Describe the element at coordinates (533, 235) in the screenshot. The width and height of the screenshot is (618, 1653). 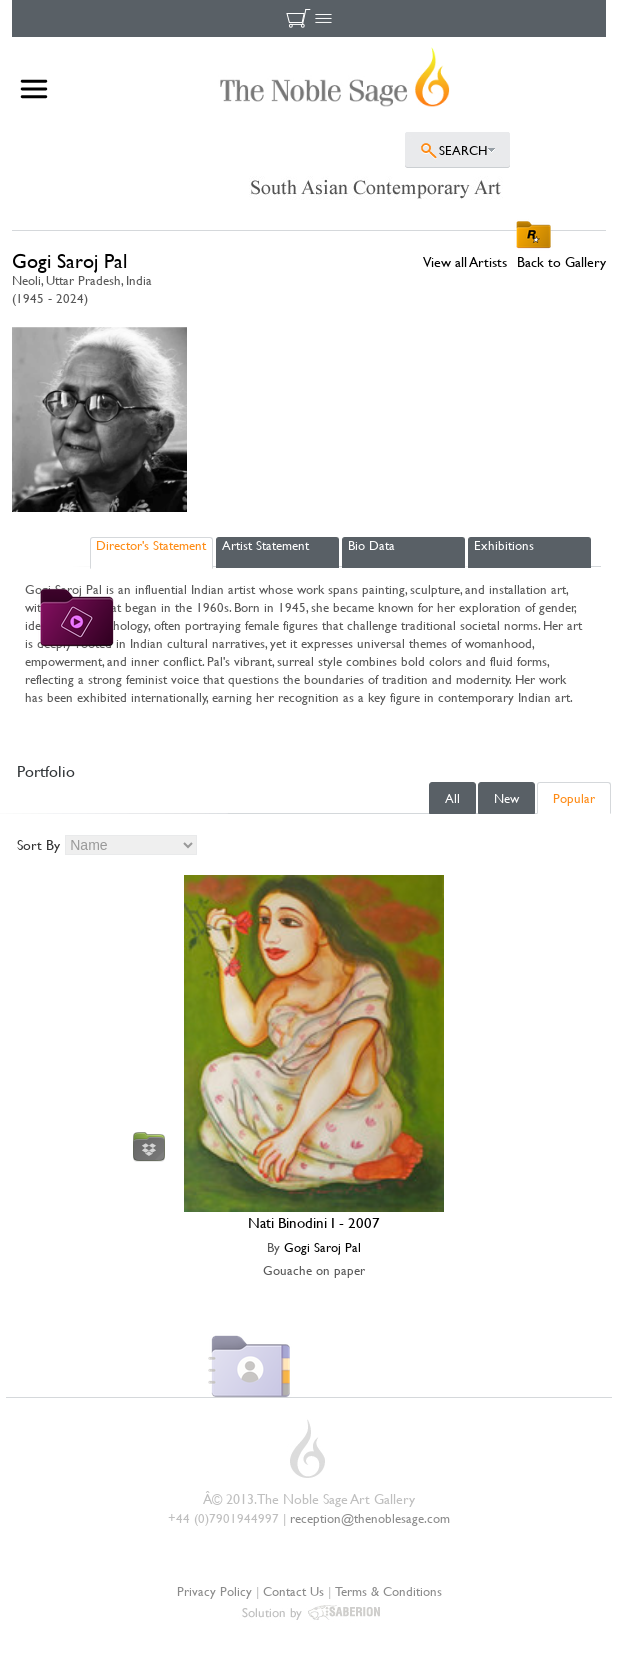
I see `folder containing Rockstar Games files or installations` at that location.